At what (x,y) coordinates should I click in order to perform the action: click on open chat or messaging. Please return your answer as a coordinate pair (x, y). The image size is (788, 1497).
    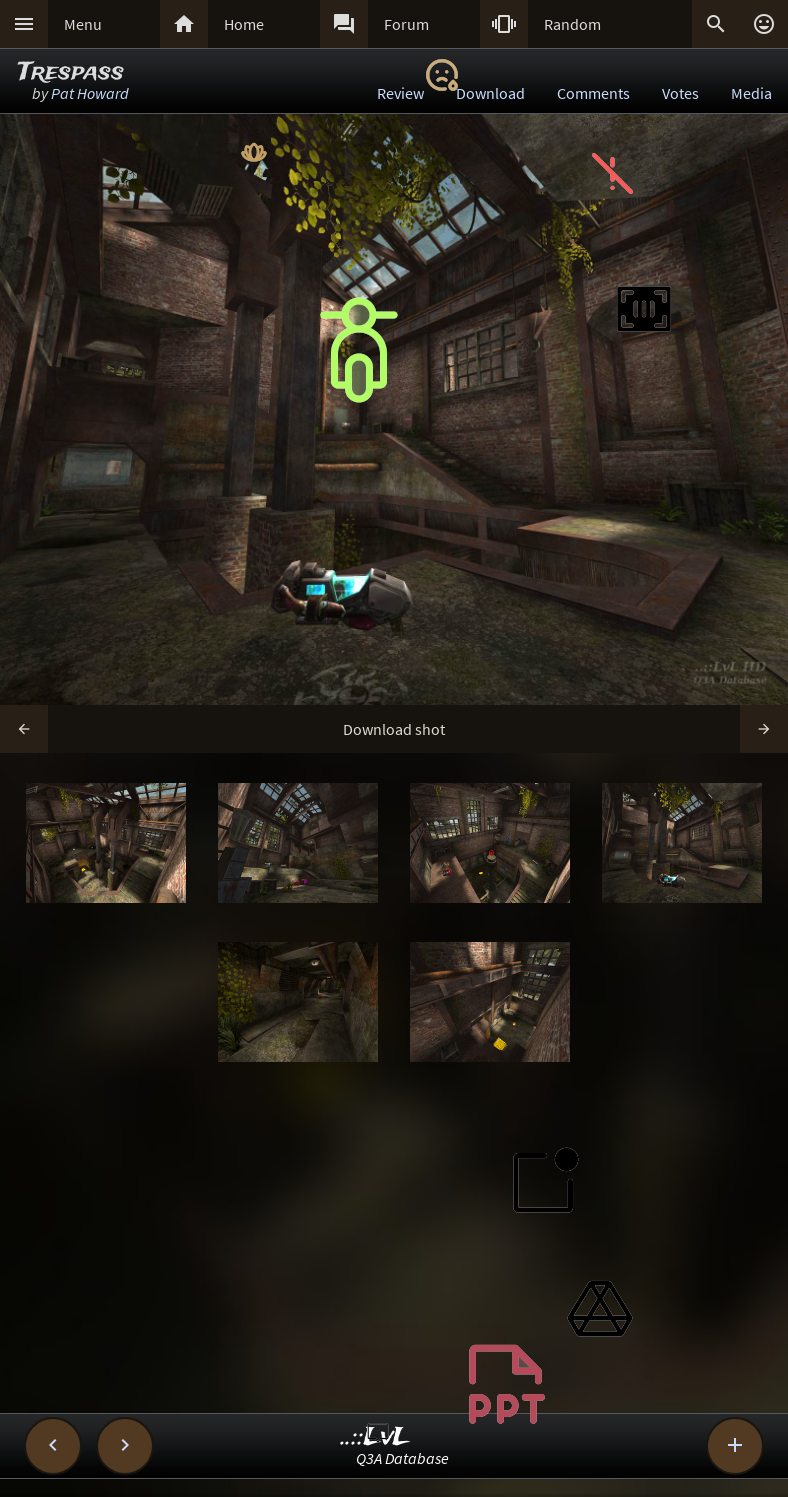
    Looking at the image, I should click on (378, 1432).